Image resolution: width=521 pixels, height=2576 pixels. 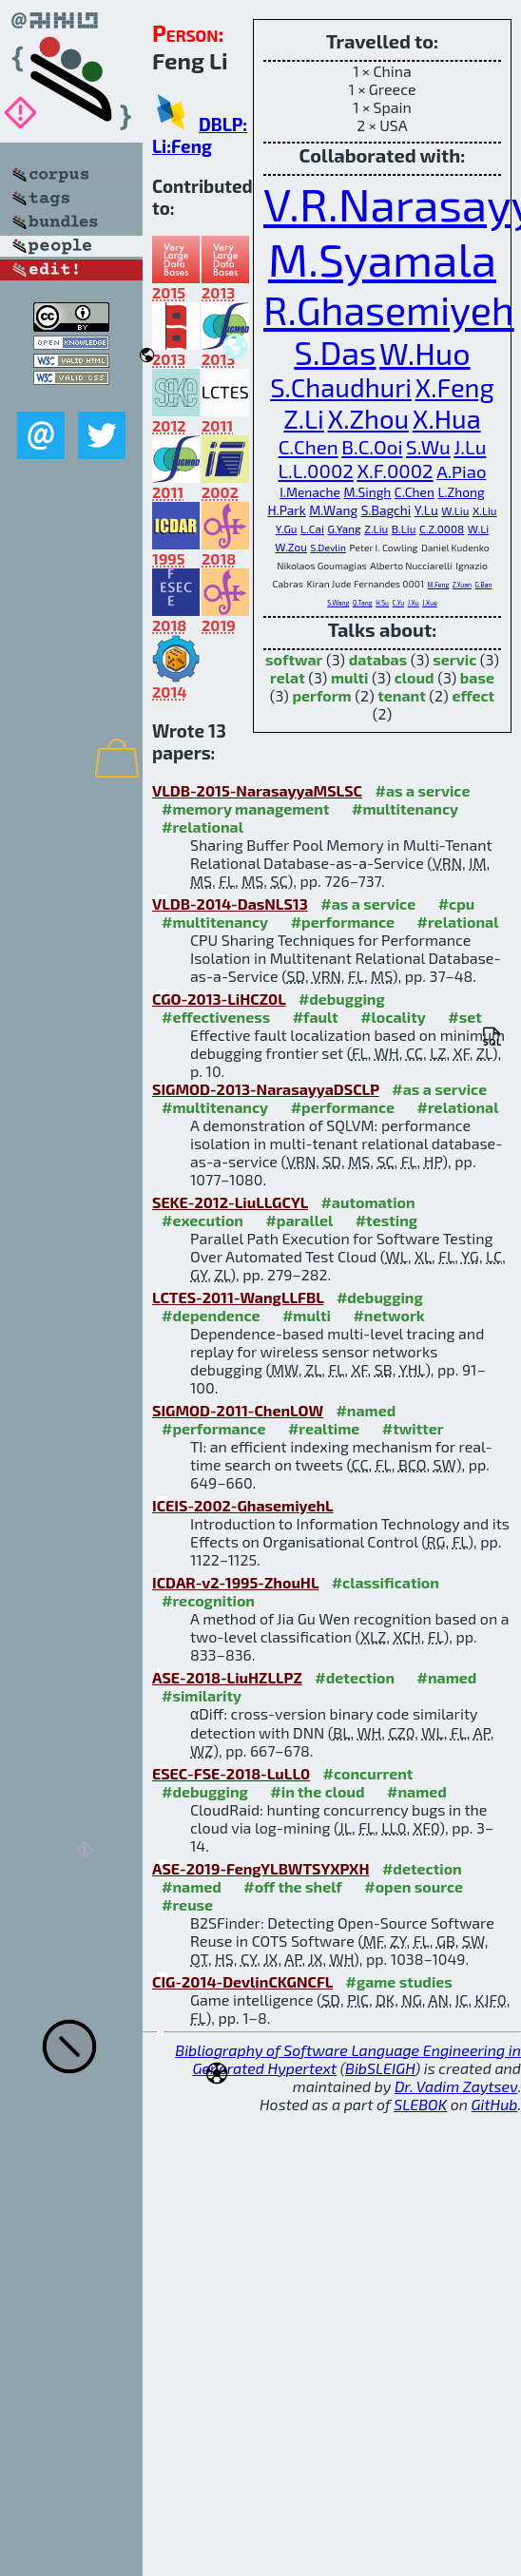 What do you see at coordinates (85, 1850) in the screenshot?
I see `indicates a warning or caution state` at bounding box center [85, 1850].